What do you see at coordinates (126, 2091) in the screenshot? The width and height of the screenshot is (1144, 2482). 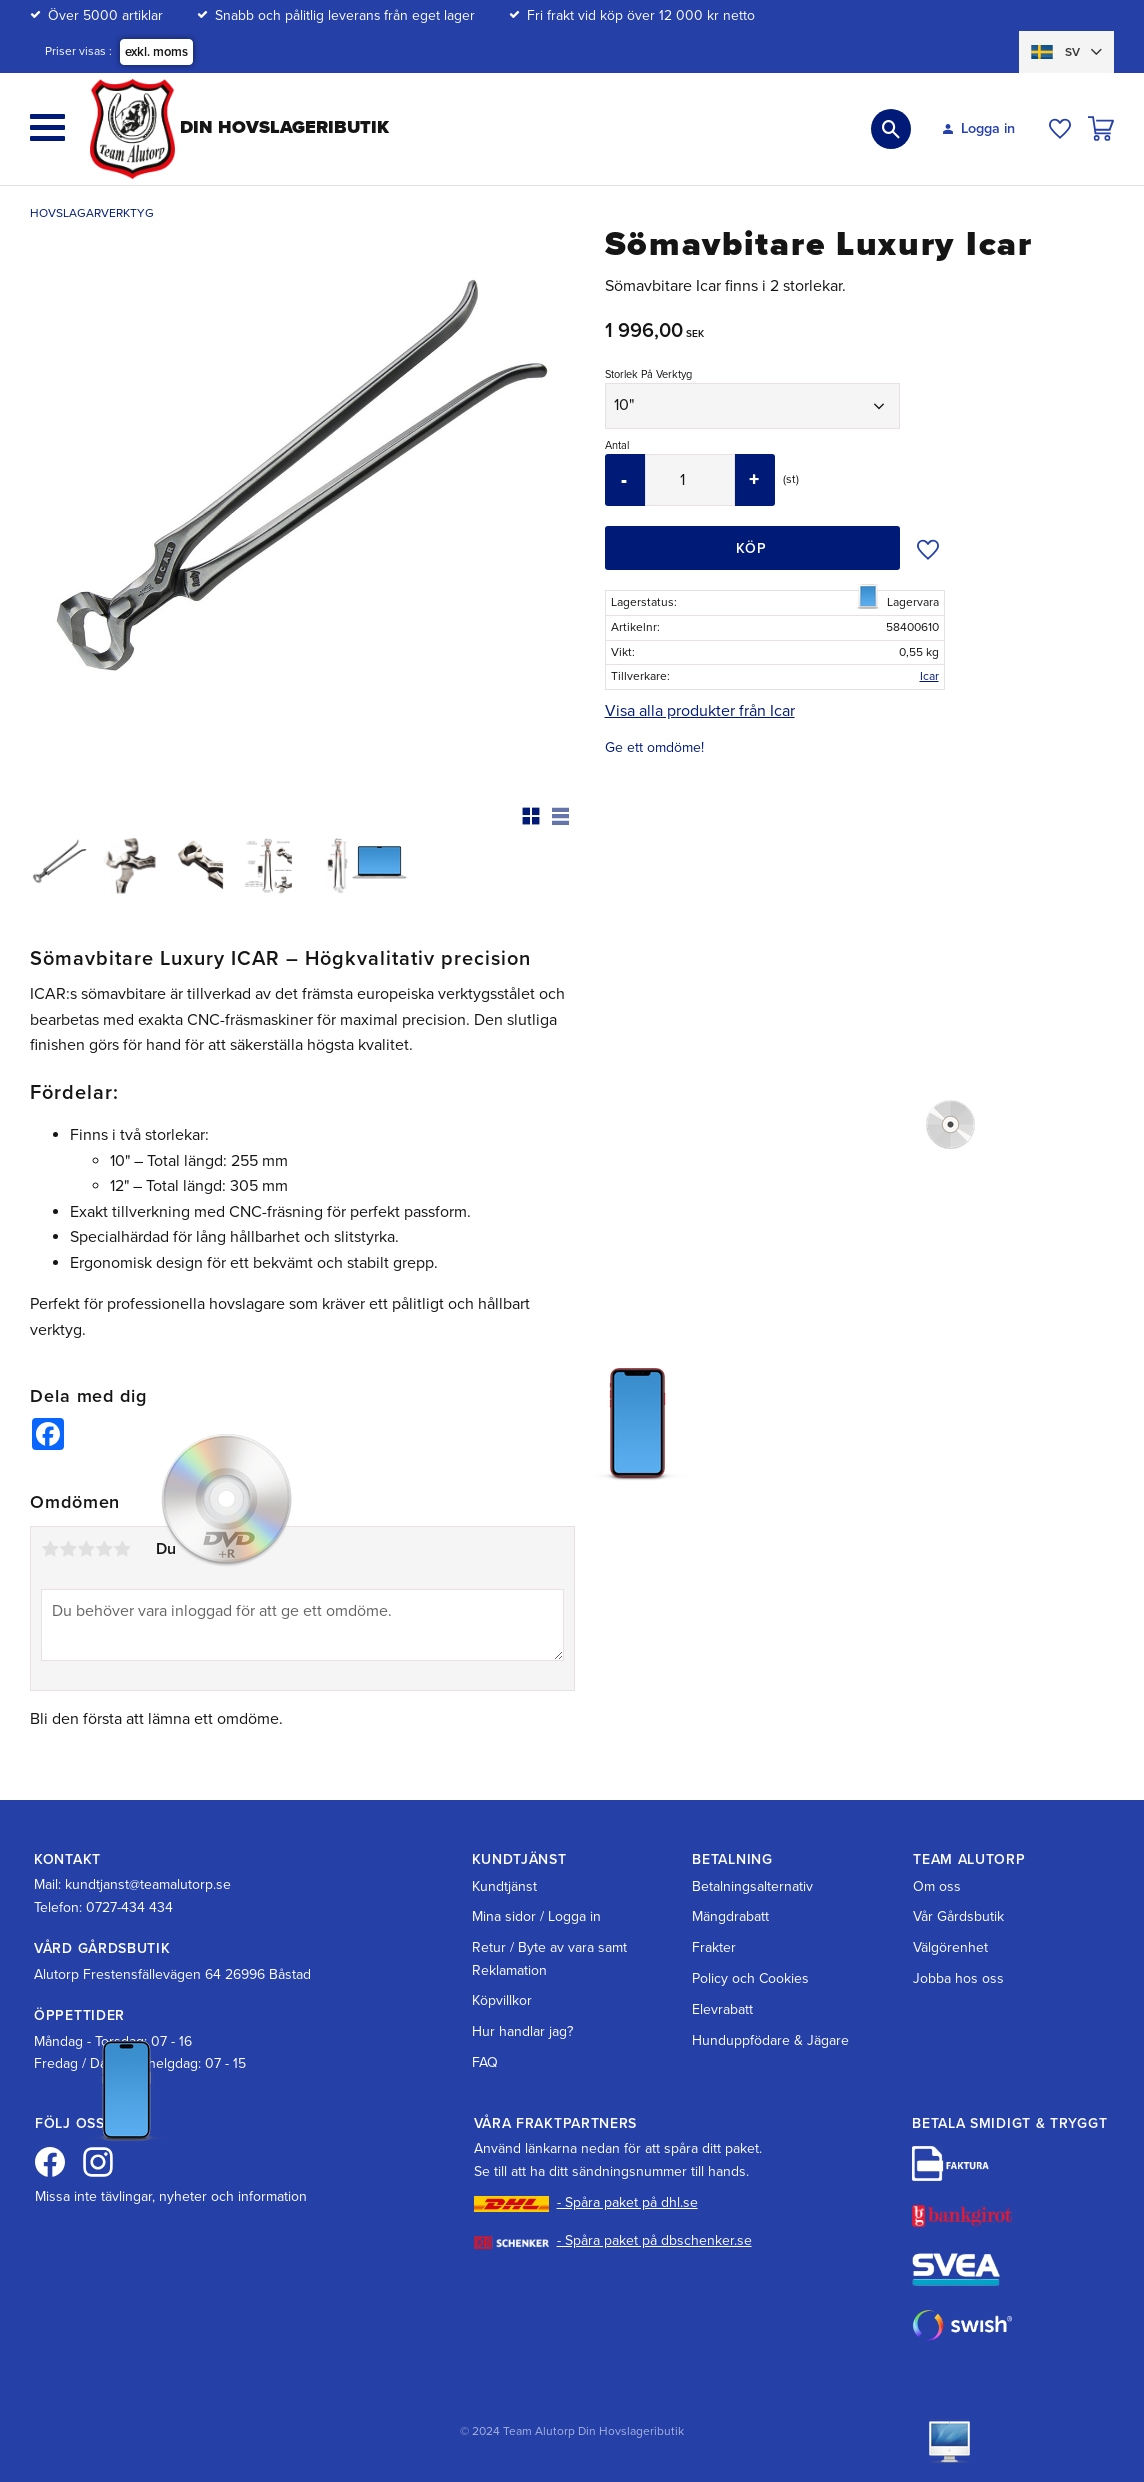 I see `iPhone 14 Pro device icon` at bounding box center [126, 2091].